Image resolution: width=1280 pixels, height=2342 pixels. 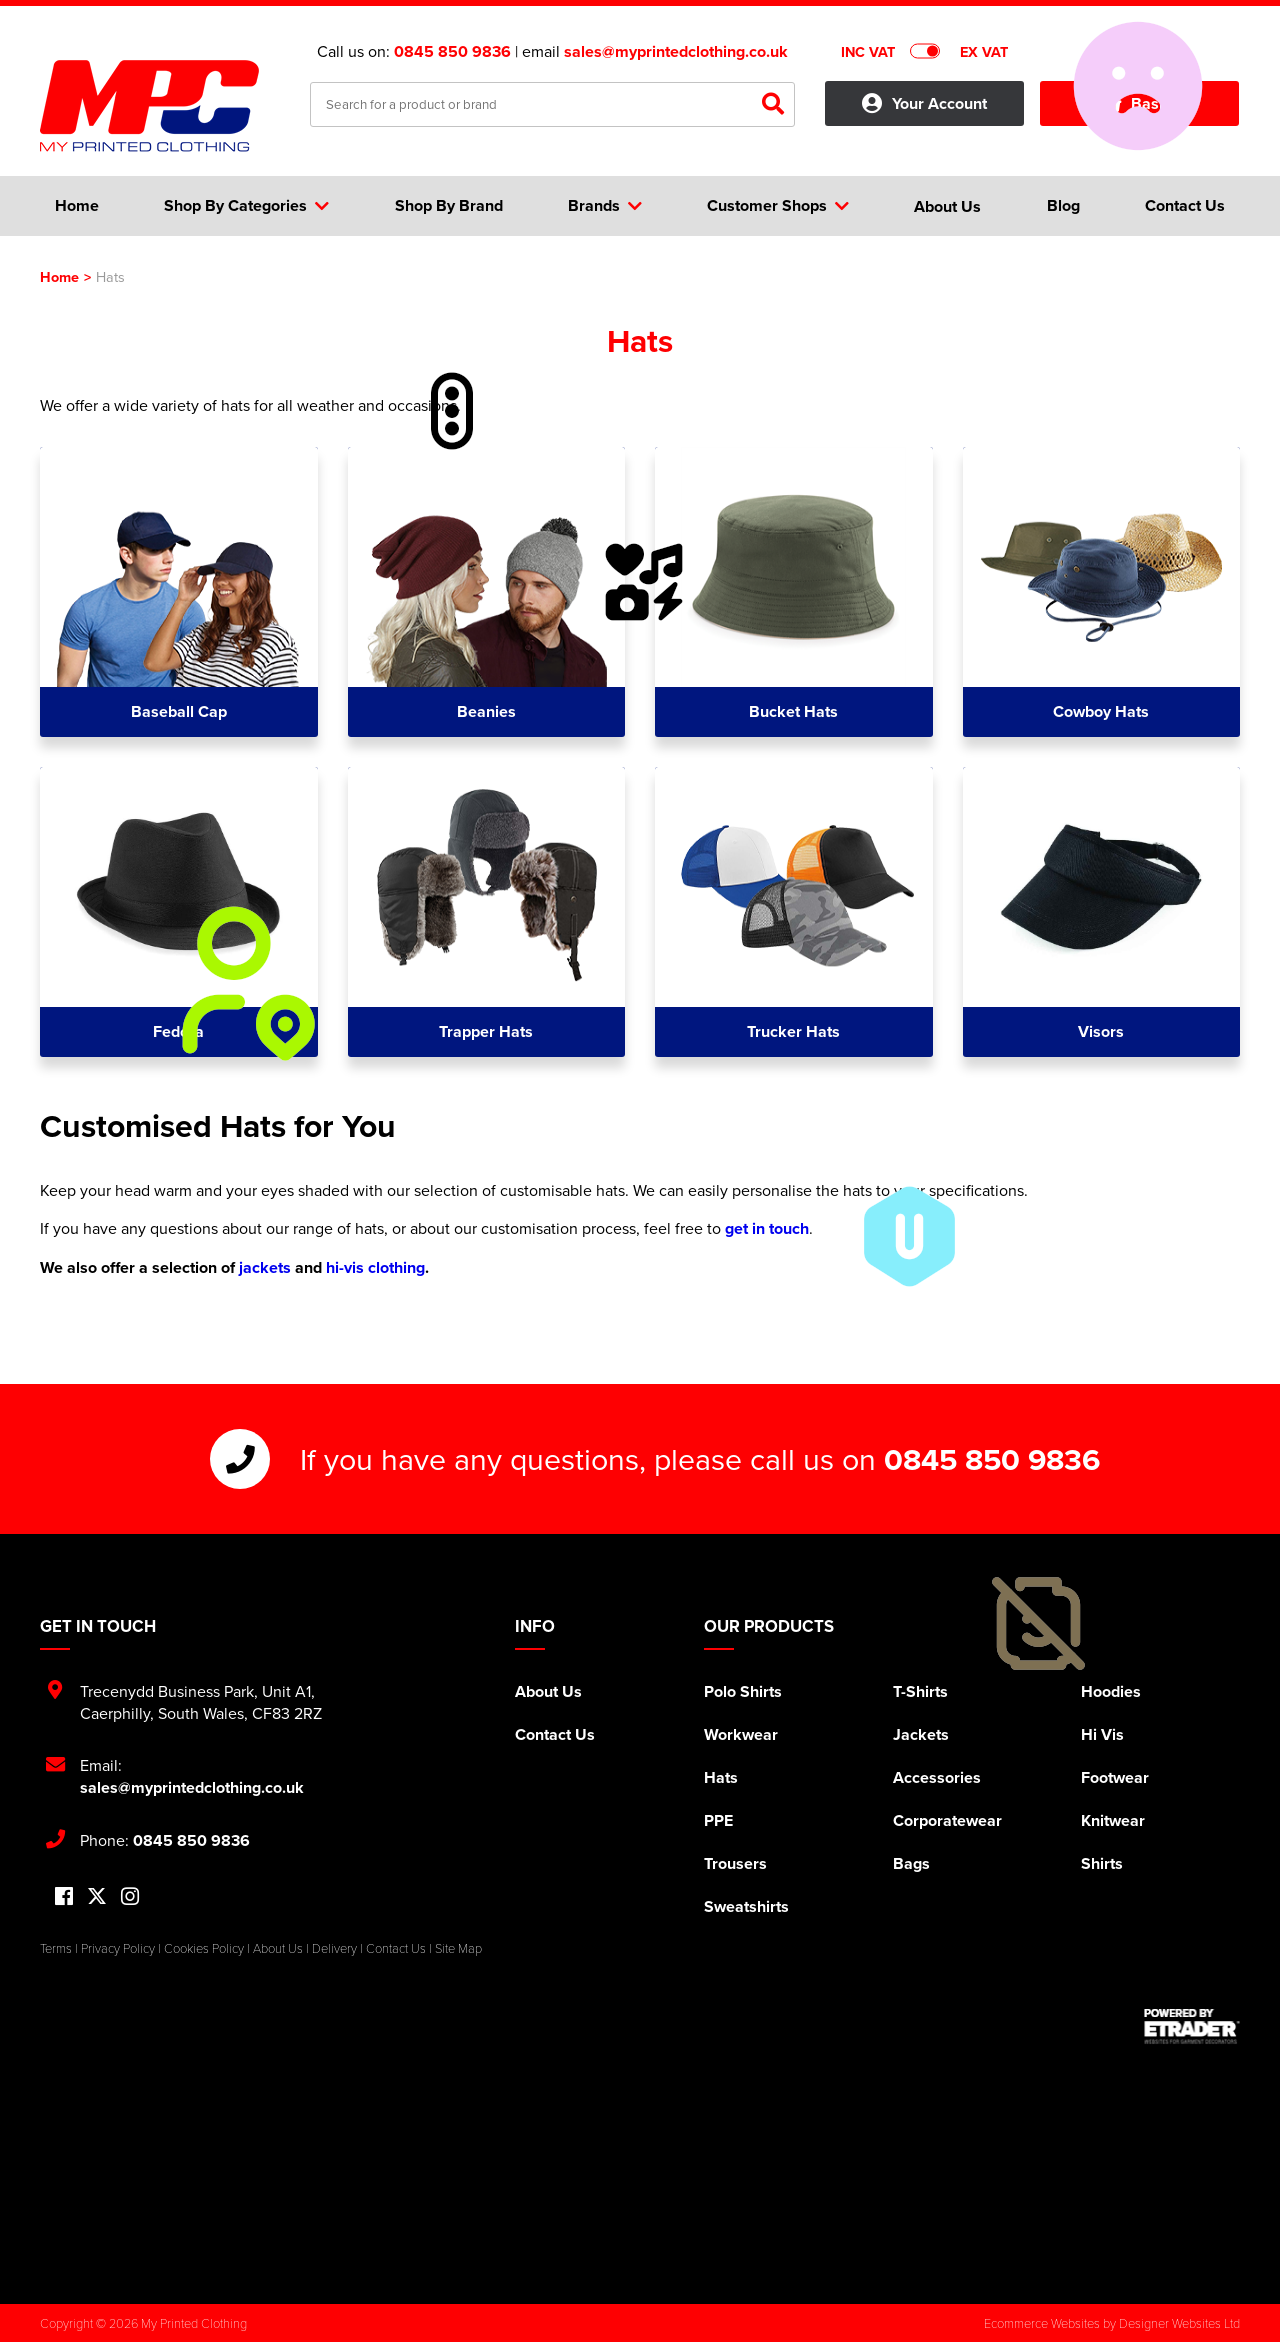 What do you see at coordinates (234, 980) in the screenshot?
I see `view user's location on map` at bounding box center [234, 980].